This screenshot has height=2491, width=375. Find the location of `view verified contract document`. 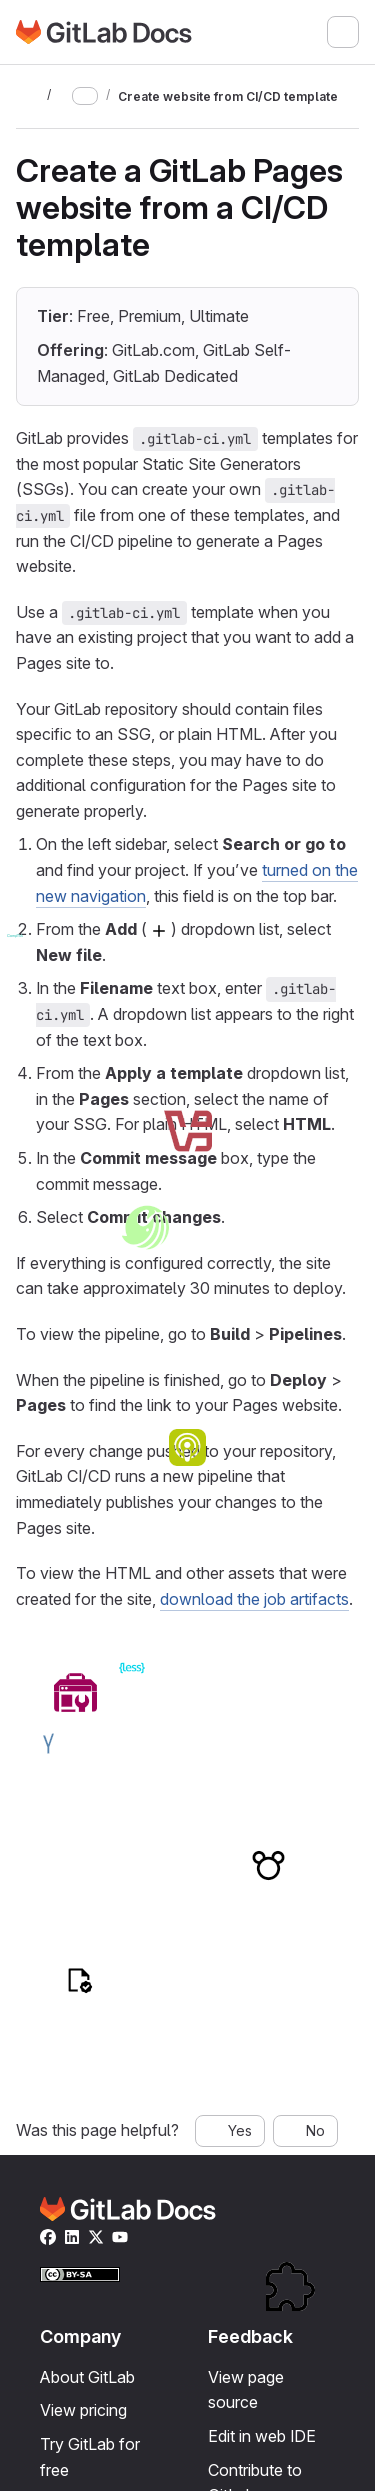

view verified contract document is located at coordinates (79, 1980).